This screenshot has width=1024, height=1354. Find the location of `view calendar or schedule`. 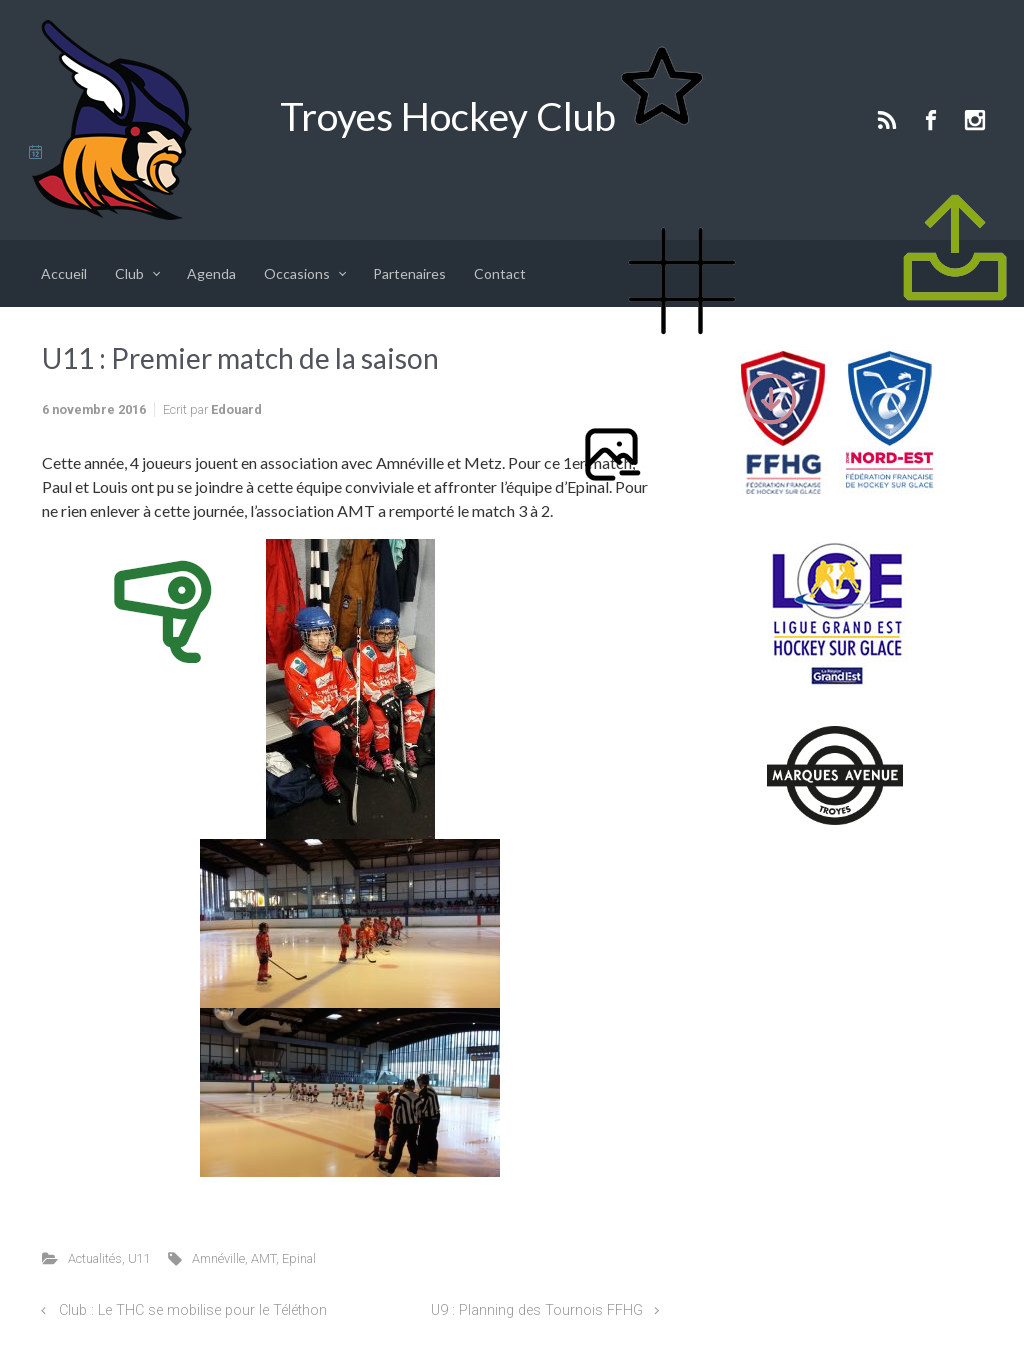

view calendar or schedule is located at coordinates (35, 152).